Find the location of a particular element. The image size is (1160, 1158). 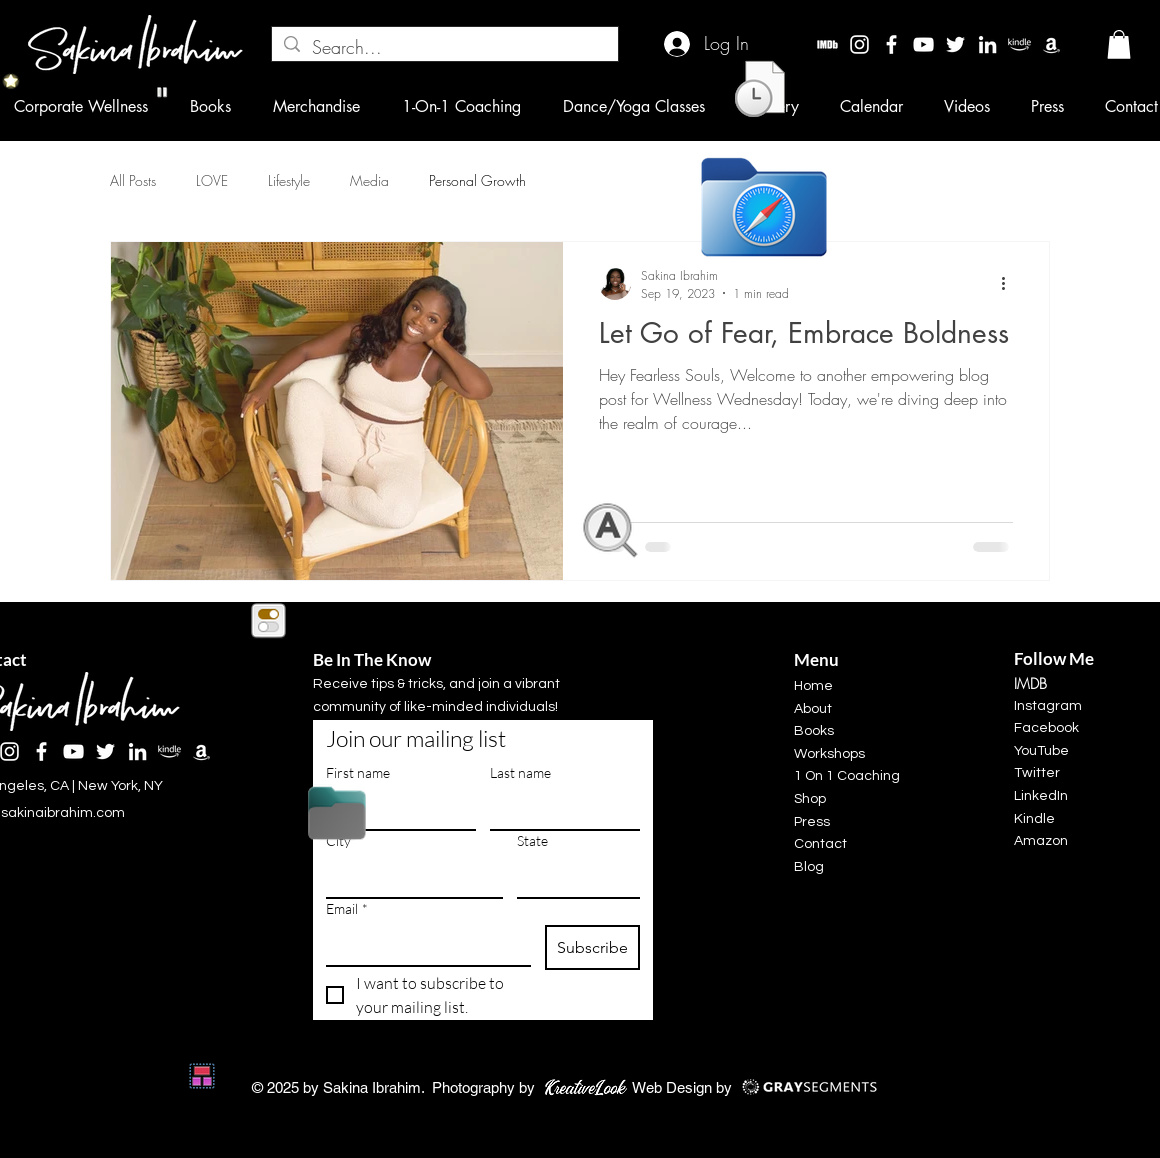

view file history or previous versions is located at coordinates (765, 87).